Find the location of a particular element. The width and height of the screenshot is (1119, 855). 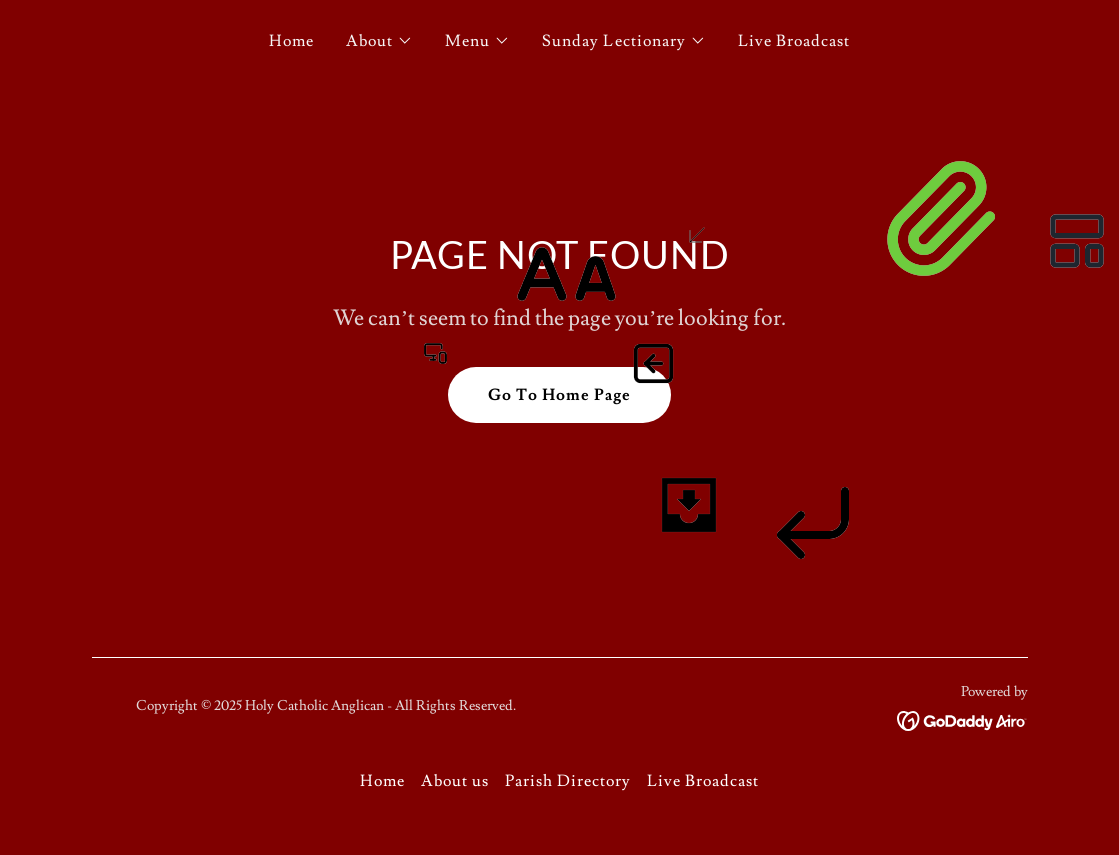

move message to inbox is located at coordinates (689, 505).